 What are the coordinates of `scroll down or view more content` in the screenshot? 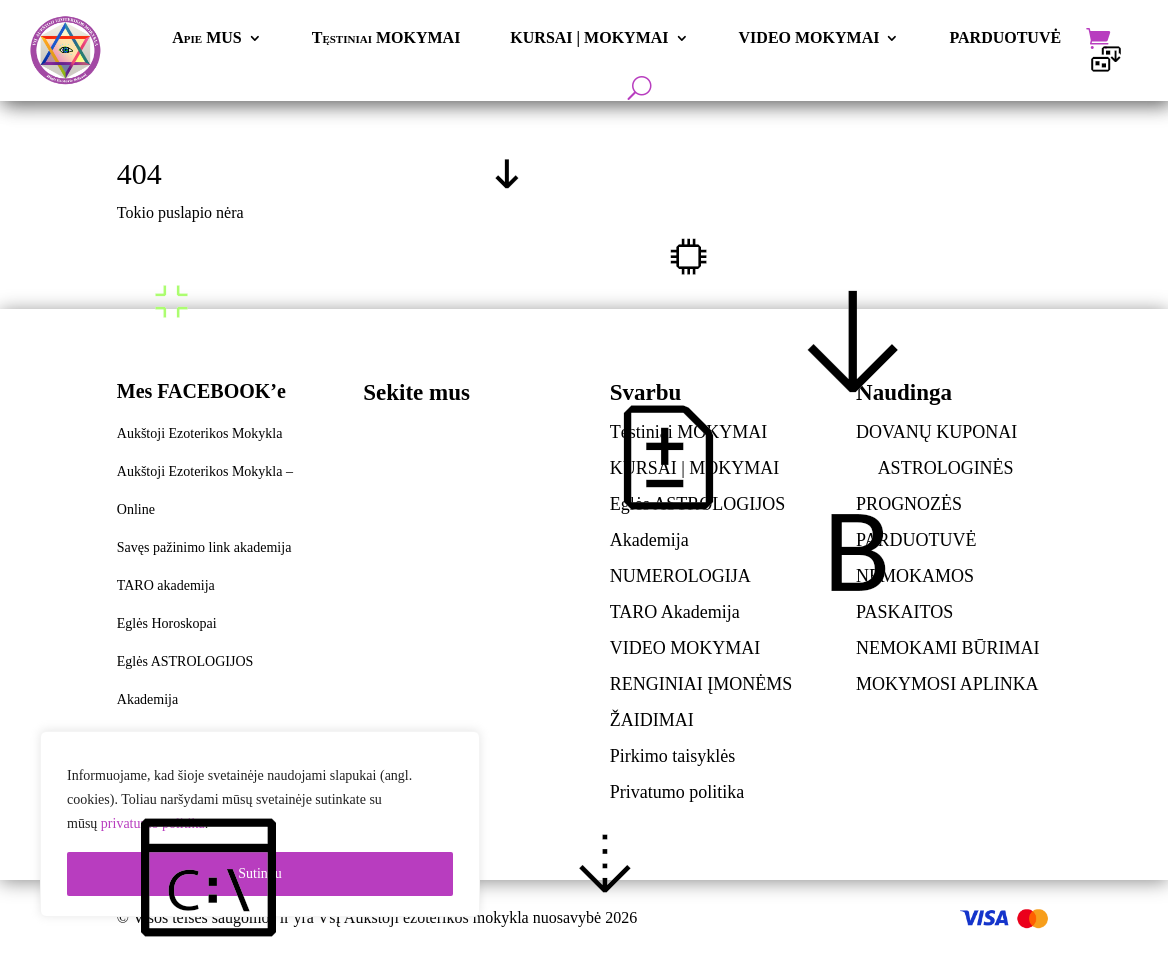 It's located at (507, 175).